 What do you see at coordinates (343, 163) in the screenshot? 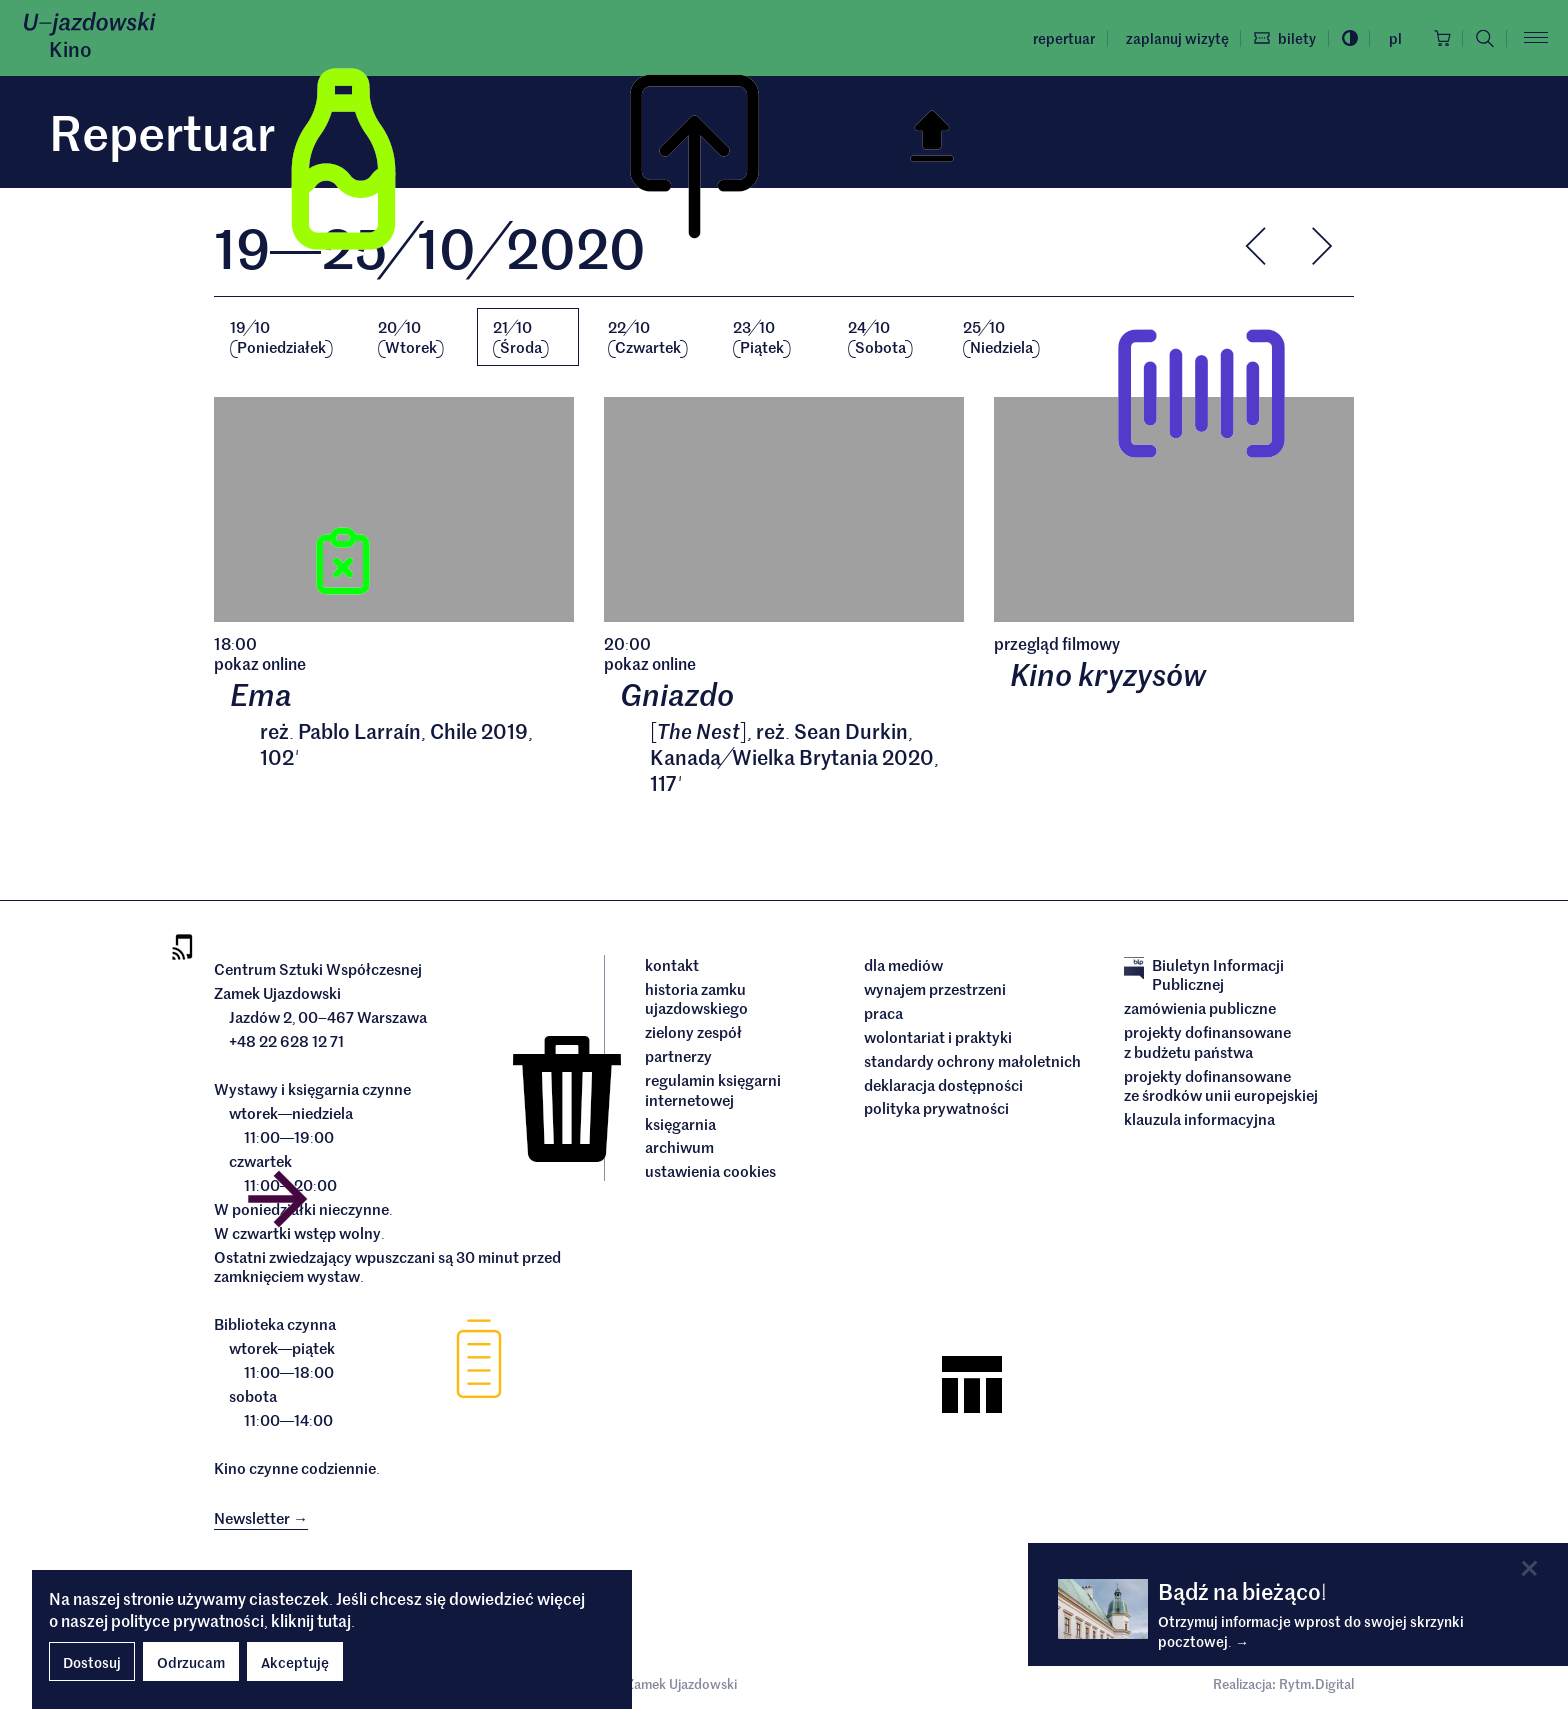
I see `view beverage or drink options` at bounding box center [343, 163].